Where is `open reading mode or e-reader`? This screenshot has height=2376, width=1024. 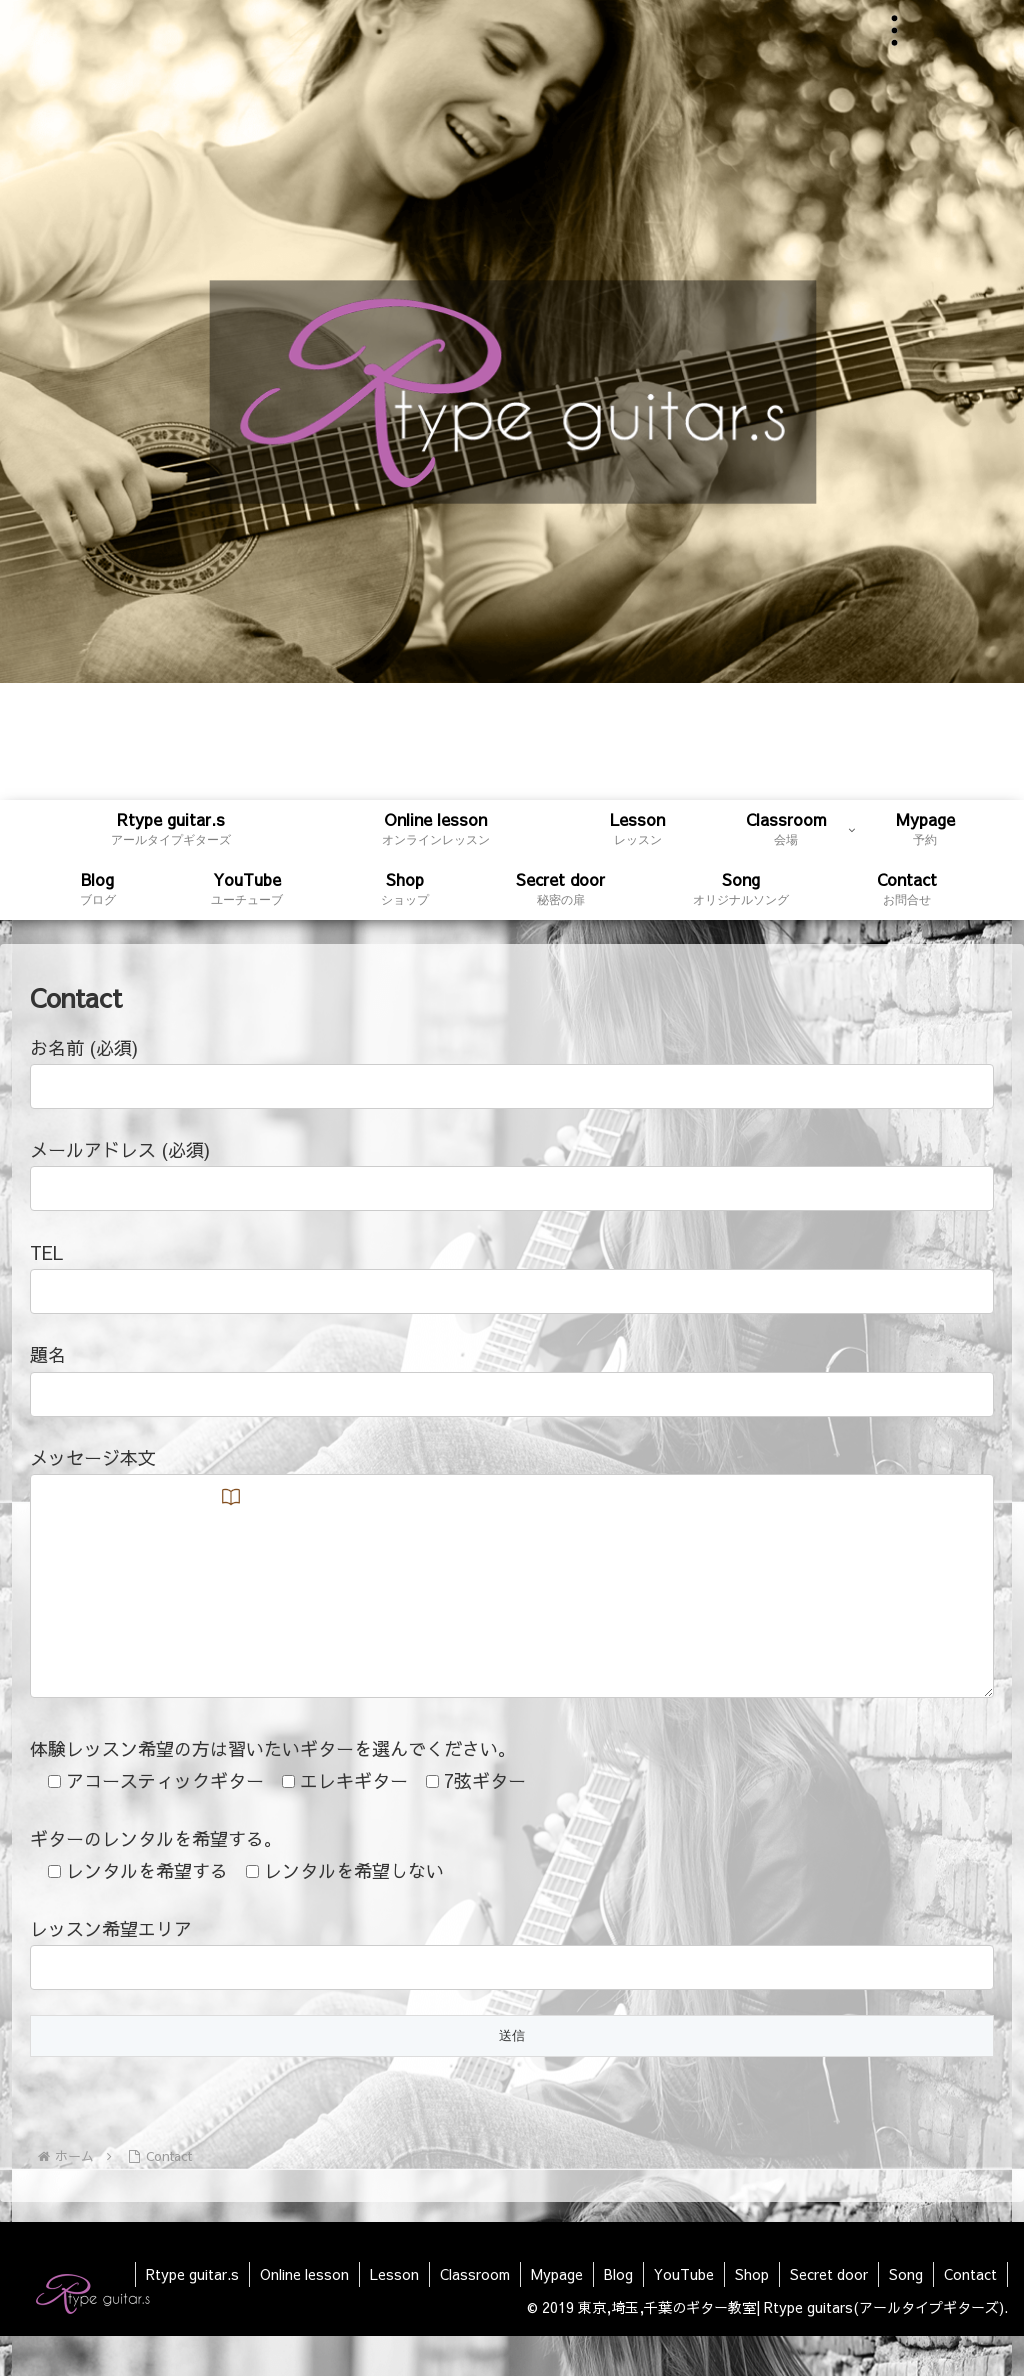
open reading mode or e-reader is located at coordinates (231, 1497).